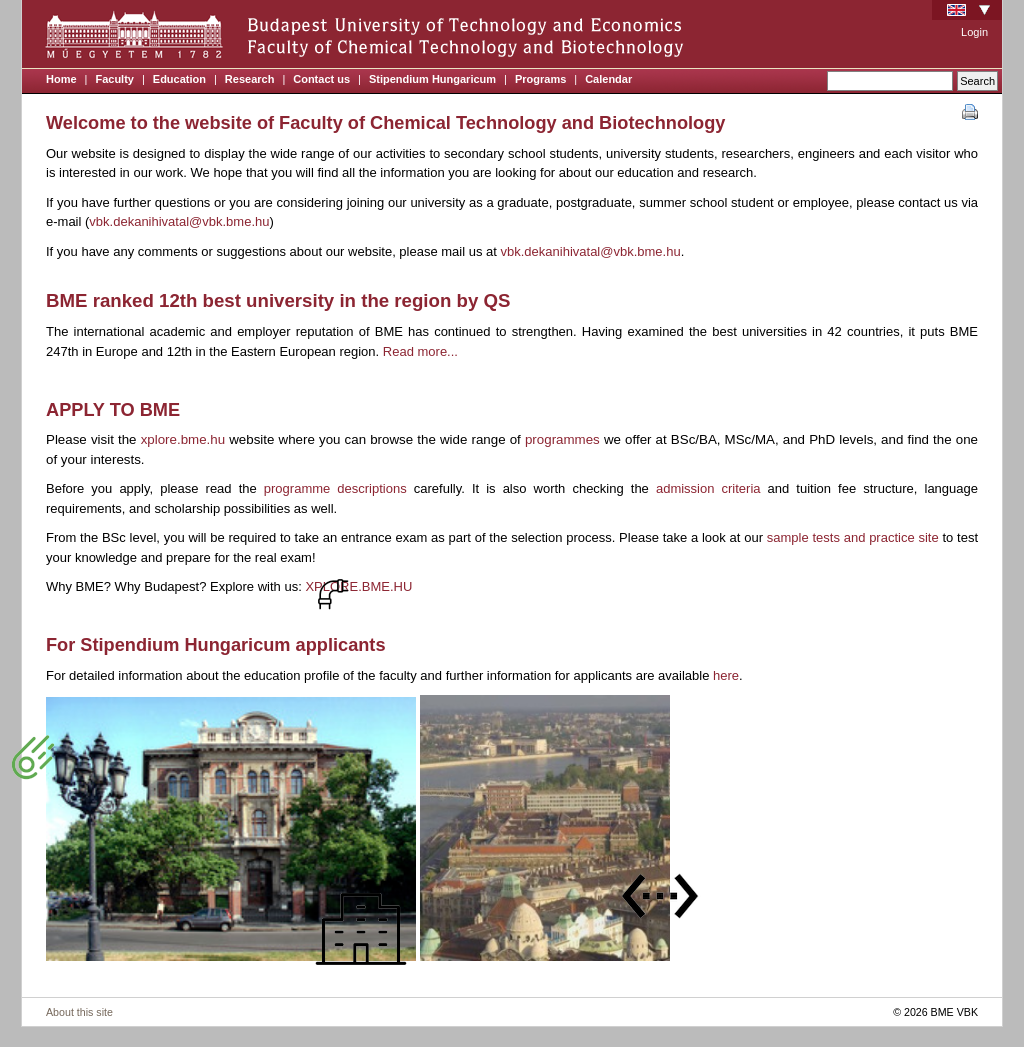  Describe the element at coordinates (332, 593) in the screenshot. I see `represents plumbing or pipeline functionality` at that location.